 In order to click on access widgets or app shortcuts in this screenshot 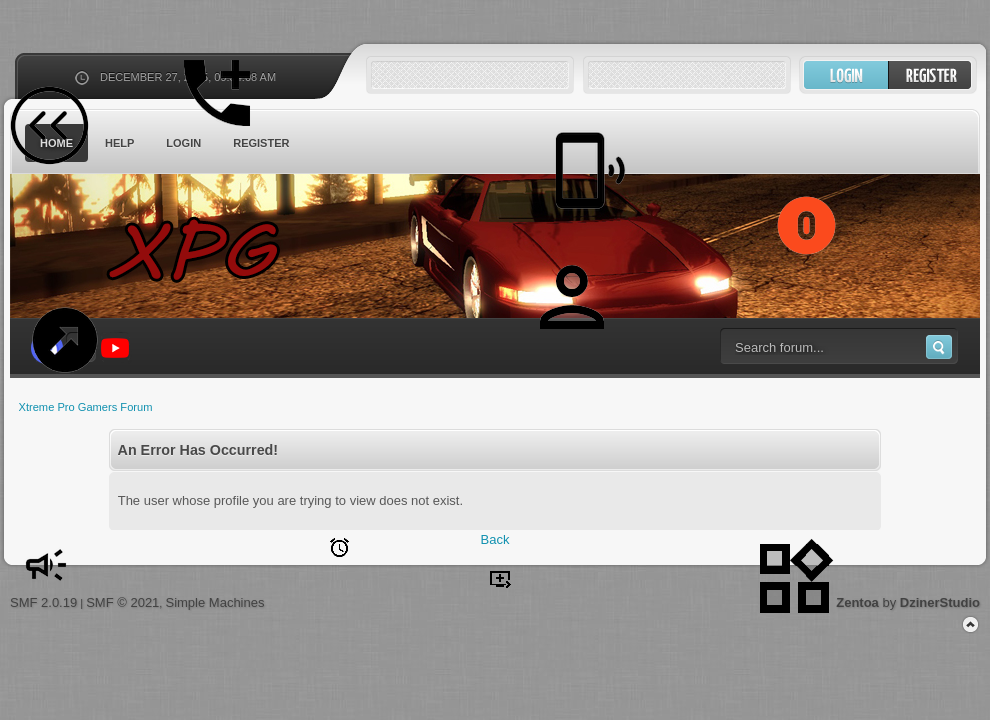, I will do `click(794, 578)`.